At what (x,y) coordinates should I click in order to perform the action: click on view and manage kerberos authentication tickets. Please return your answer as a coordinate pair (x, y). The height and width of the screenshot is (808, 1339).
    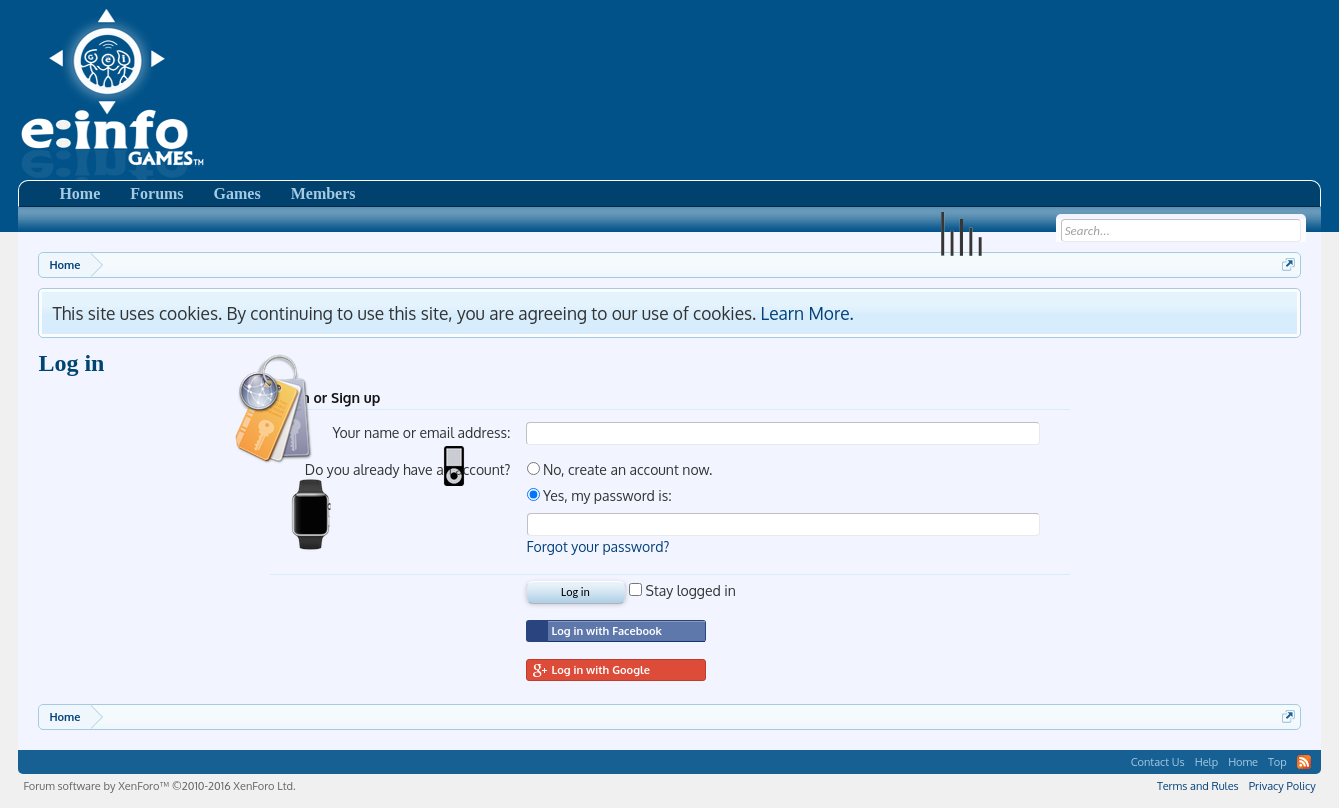
    Looking at the image, I should click on (274, 409).